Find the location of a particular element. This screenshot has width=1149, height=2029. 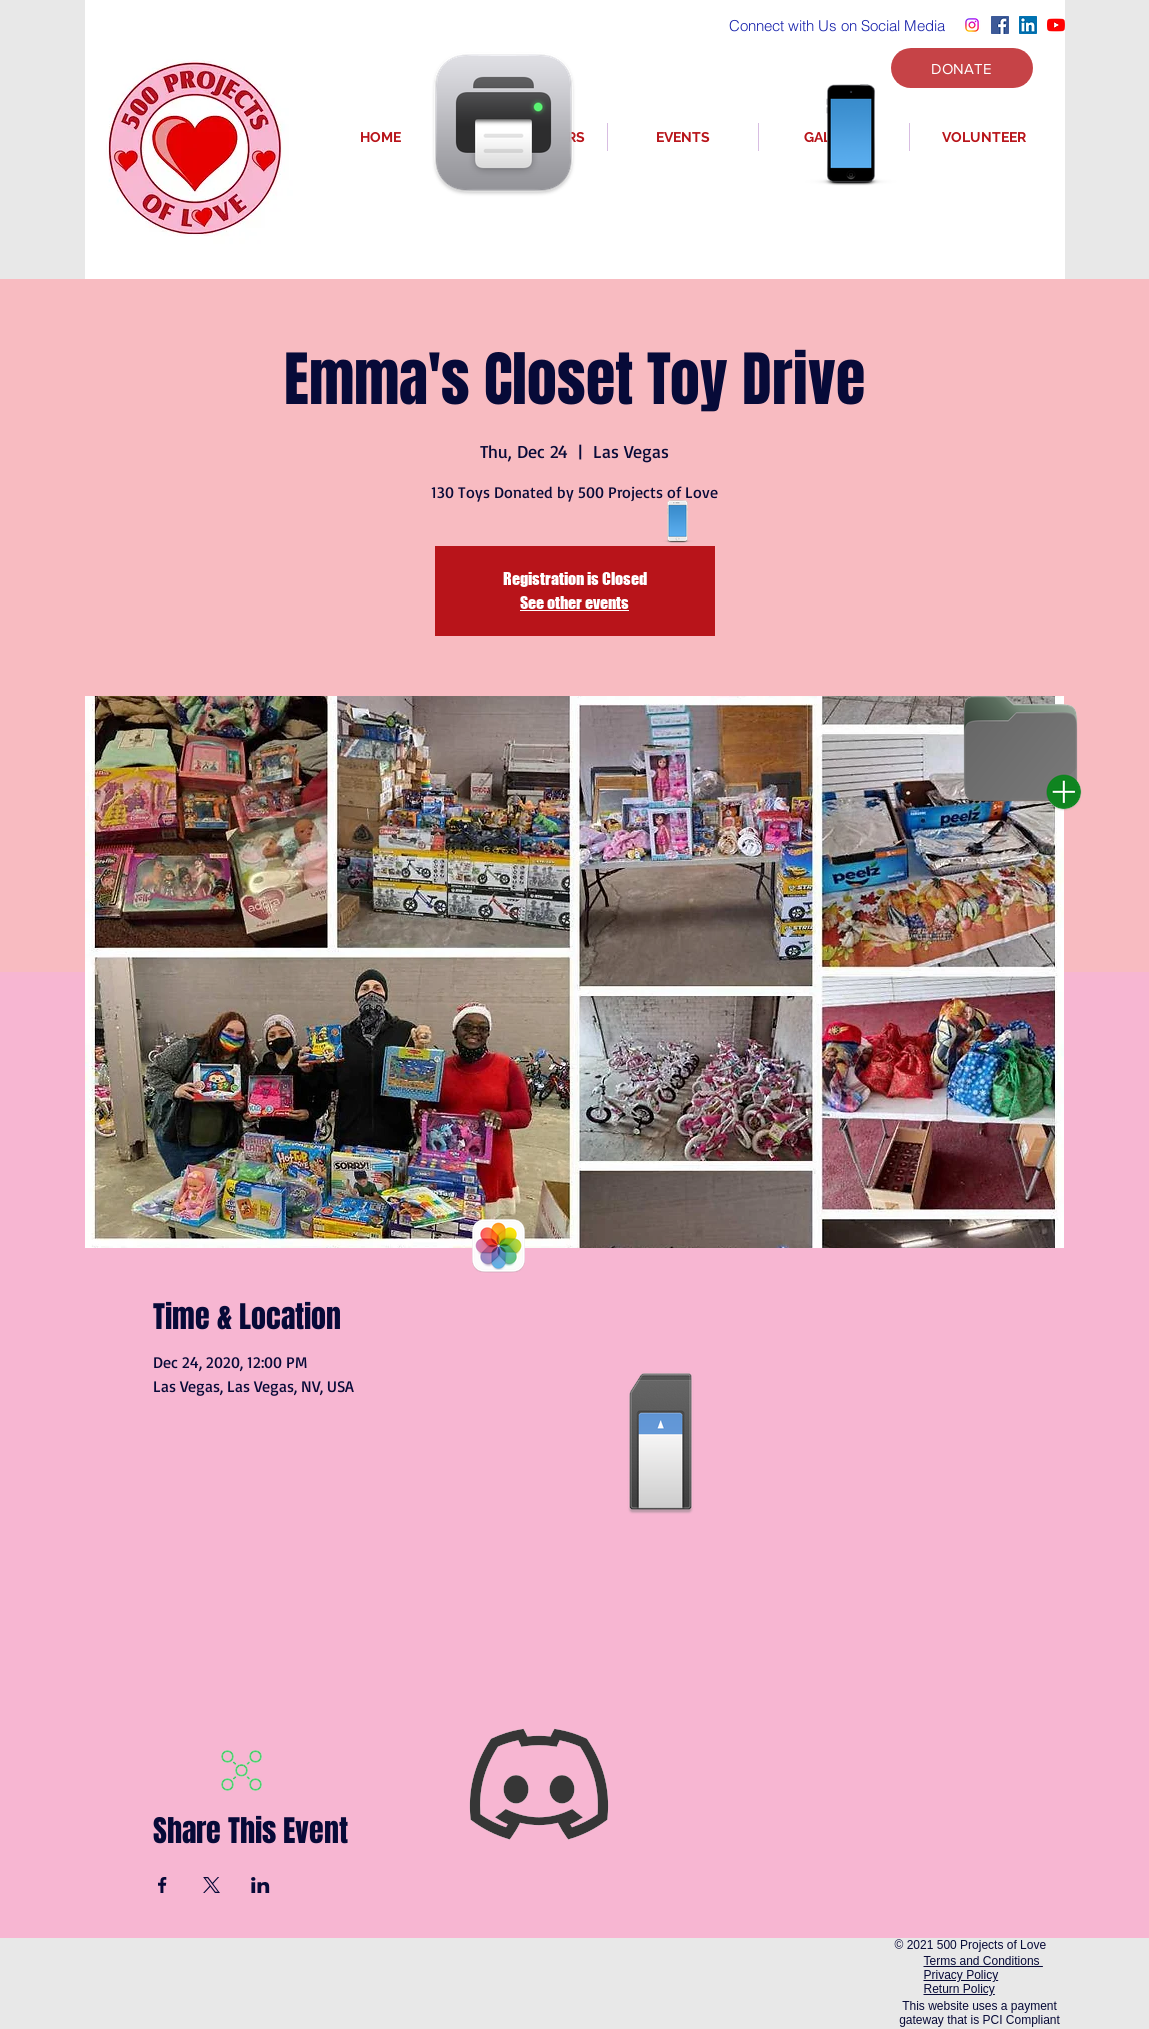

create a new folder is located at coordinates (1020, 748).